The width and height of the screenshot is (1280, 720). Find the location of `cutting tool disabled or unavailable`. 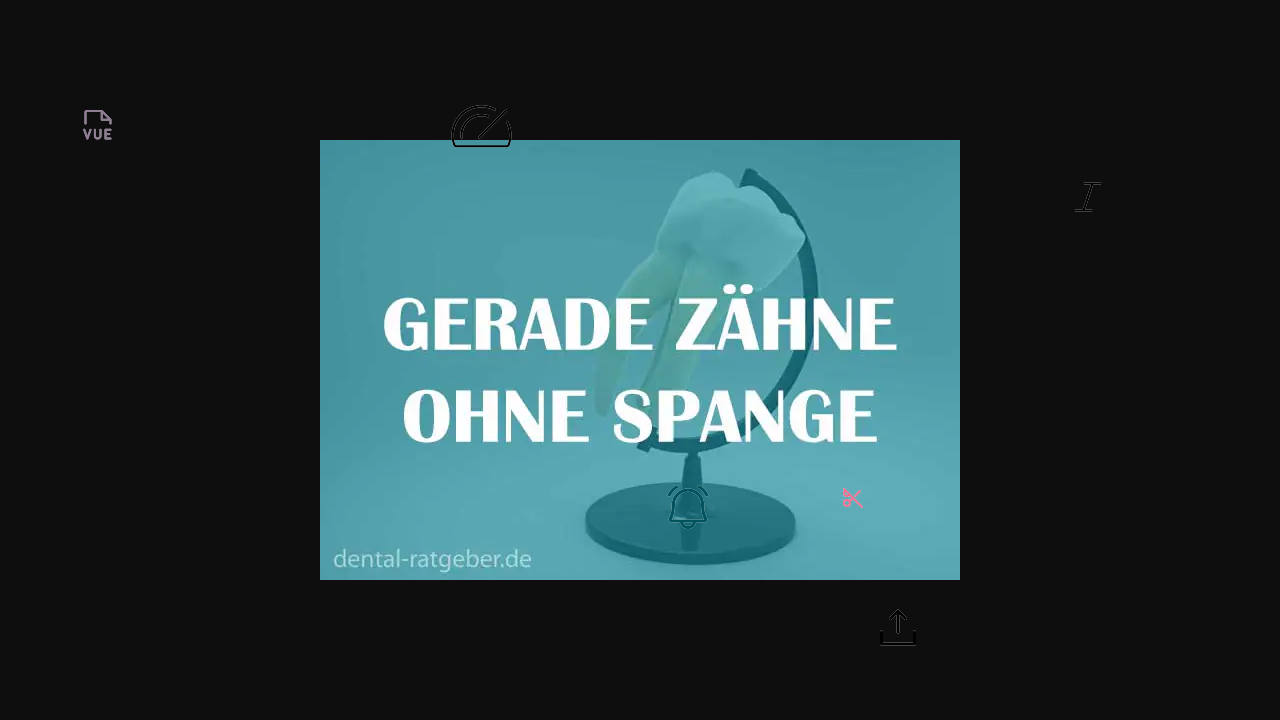

cutting tool disabled or unavailable is located at coordinates (853, 498).